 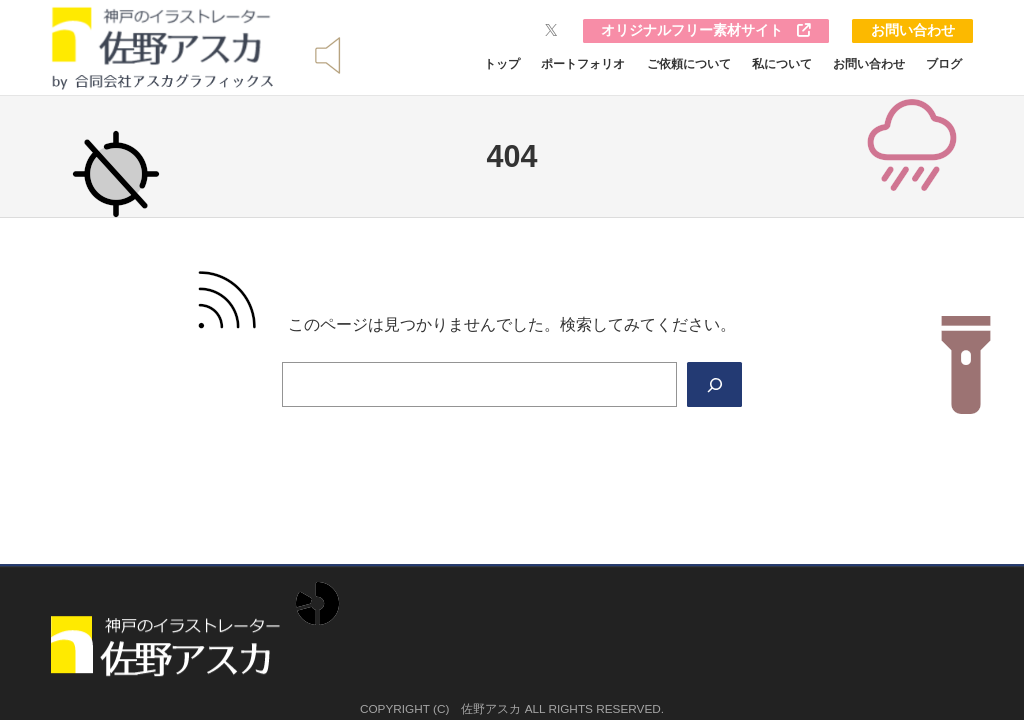 What do you see at coordinates (333, 55) in the screenshot?
I see `speaker with no audio output` at bounding box center [333, 55].